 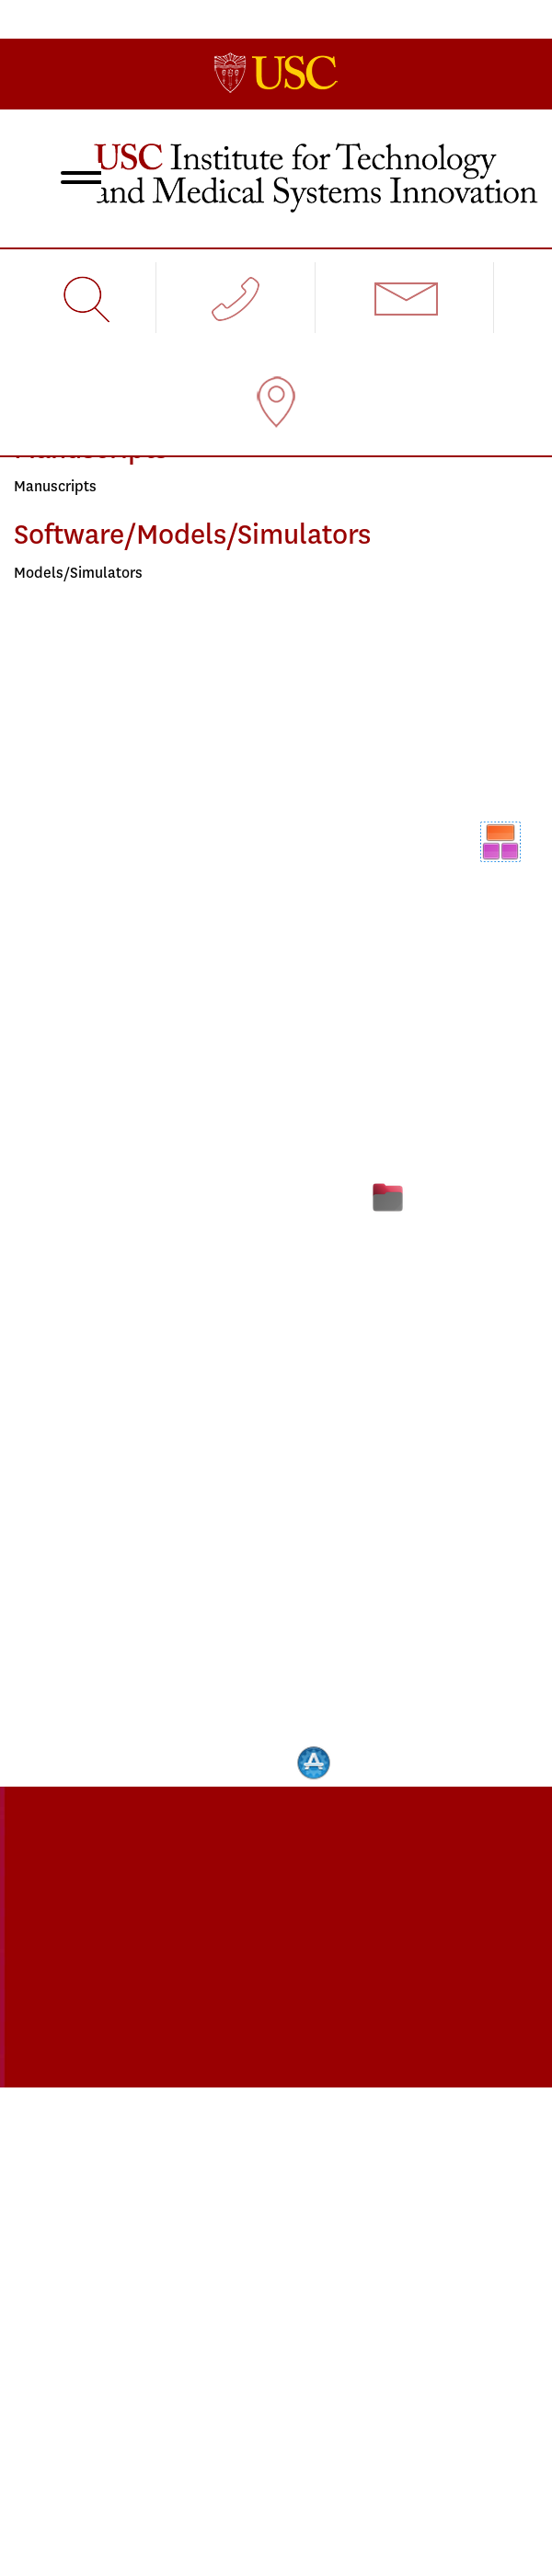 What do you see at coordinates (500, 842) in the screenshot?
I see `select all items in the current view` at bounding box center [500, 842].